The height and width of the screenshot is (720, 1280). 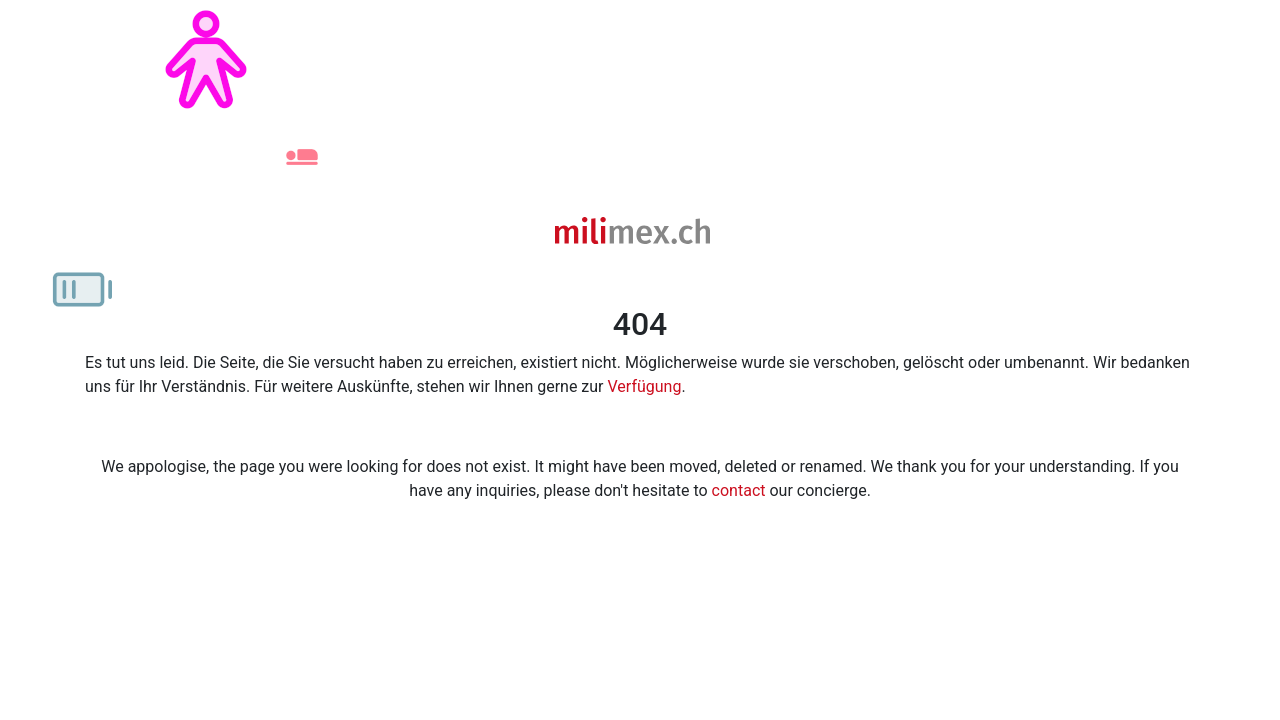 I want to click on indicates medium battery level, so click(x=81, y=289).